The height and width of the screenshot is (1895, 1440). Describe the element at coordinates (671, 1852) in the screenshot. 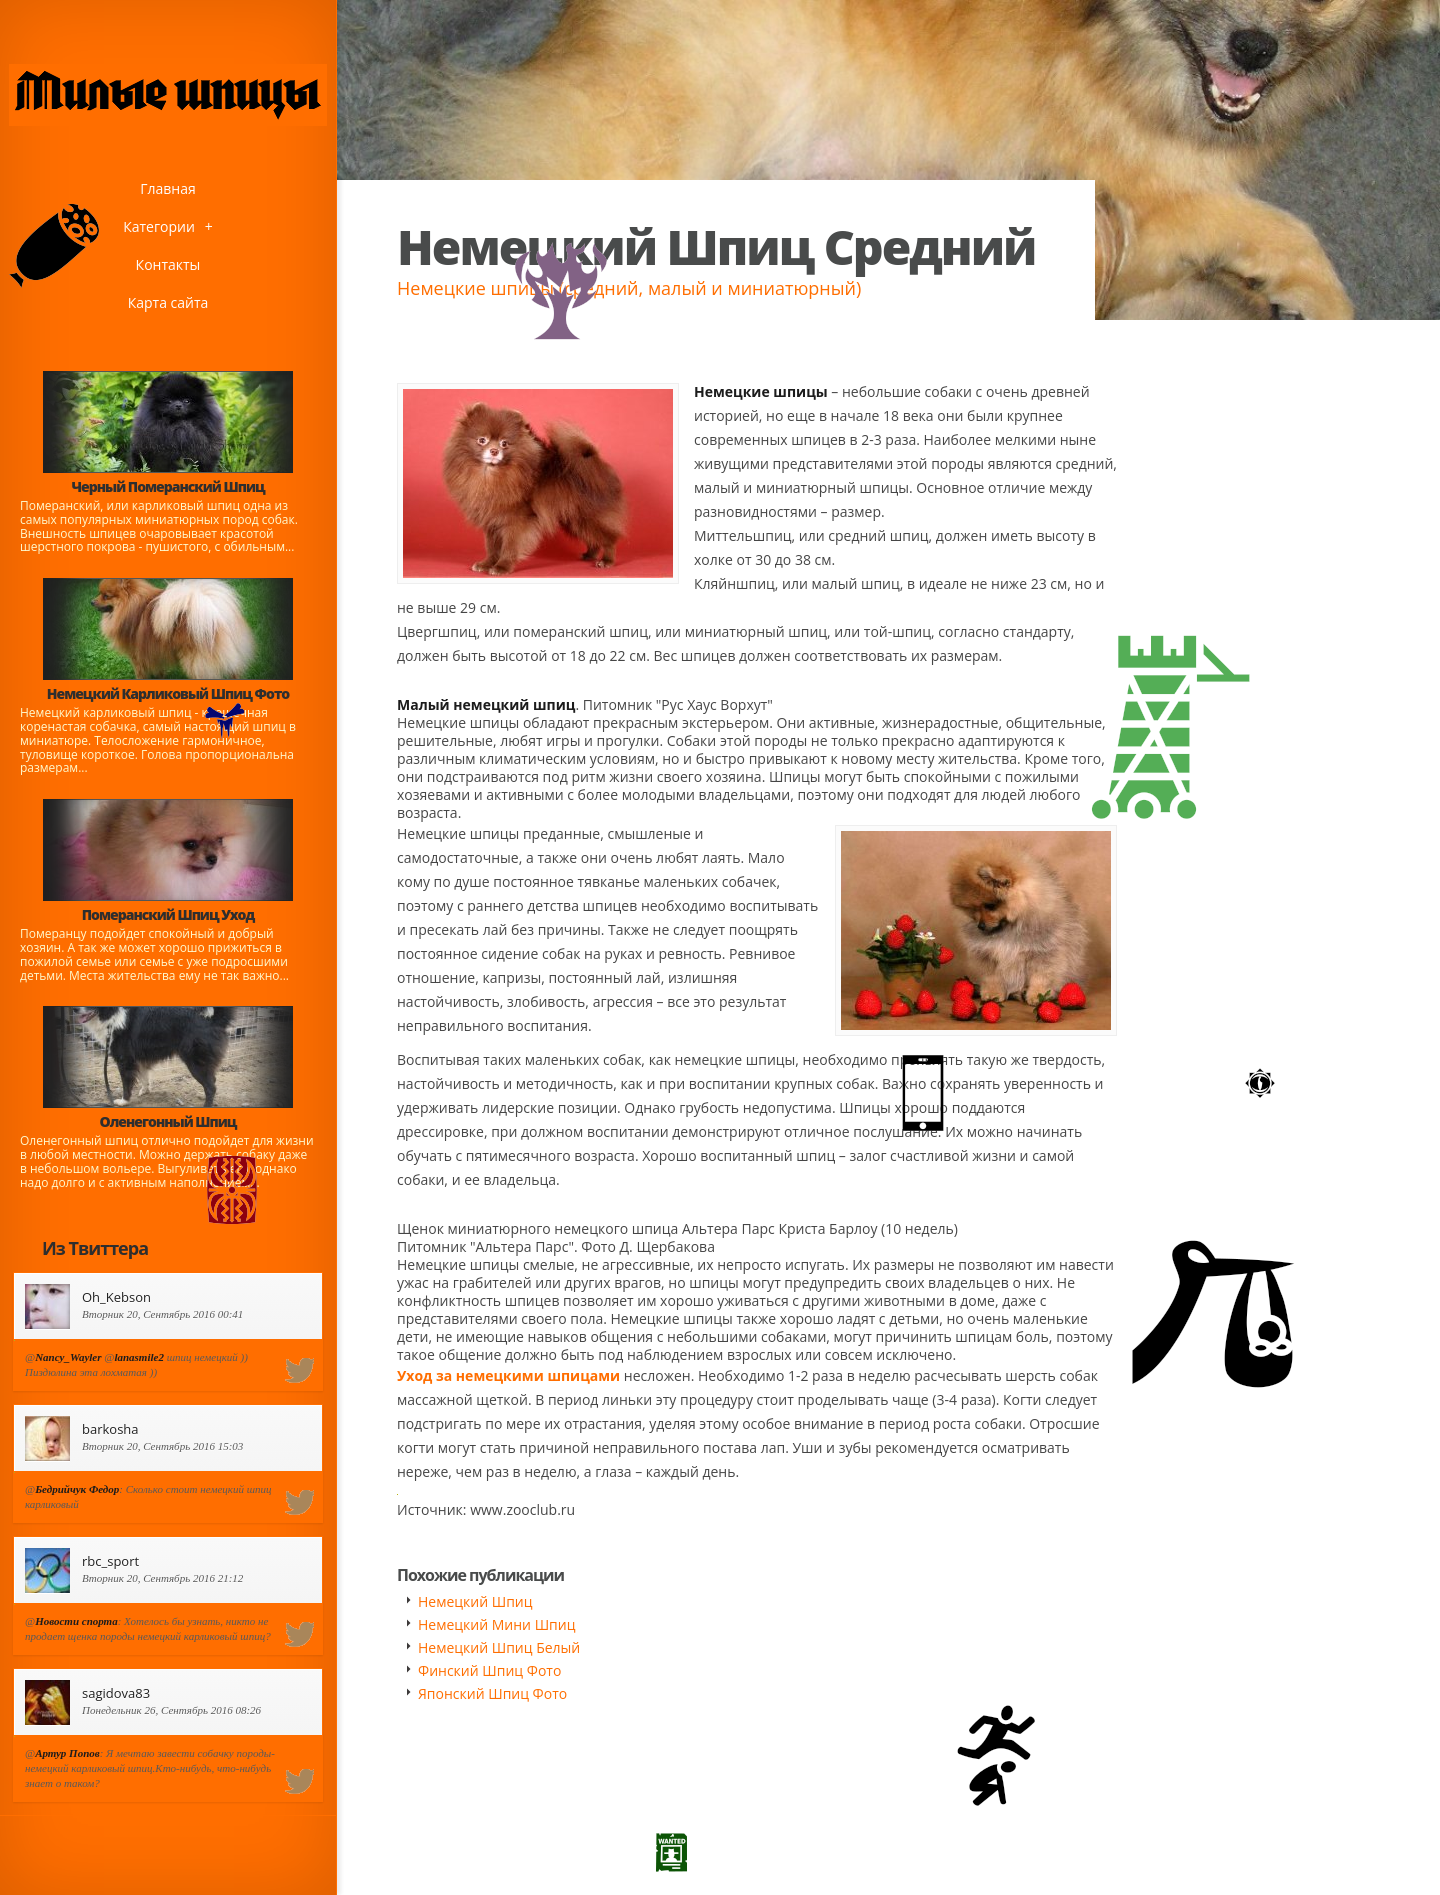

I see `view bounty or wanted poster in game` at that location.